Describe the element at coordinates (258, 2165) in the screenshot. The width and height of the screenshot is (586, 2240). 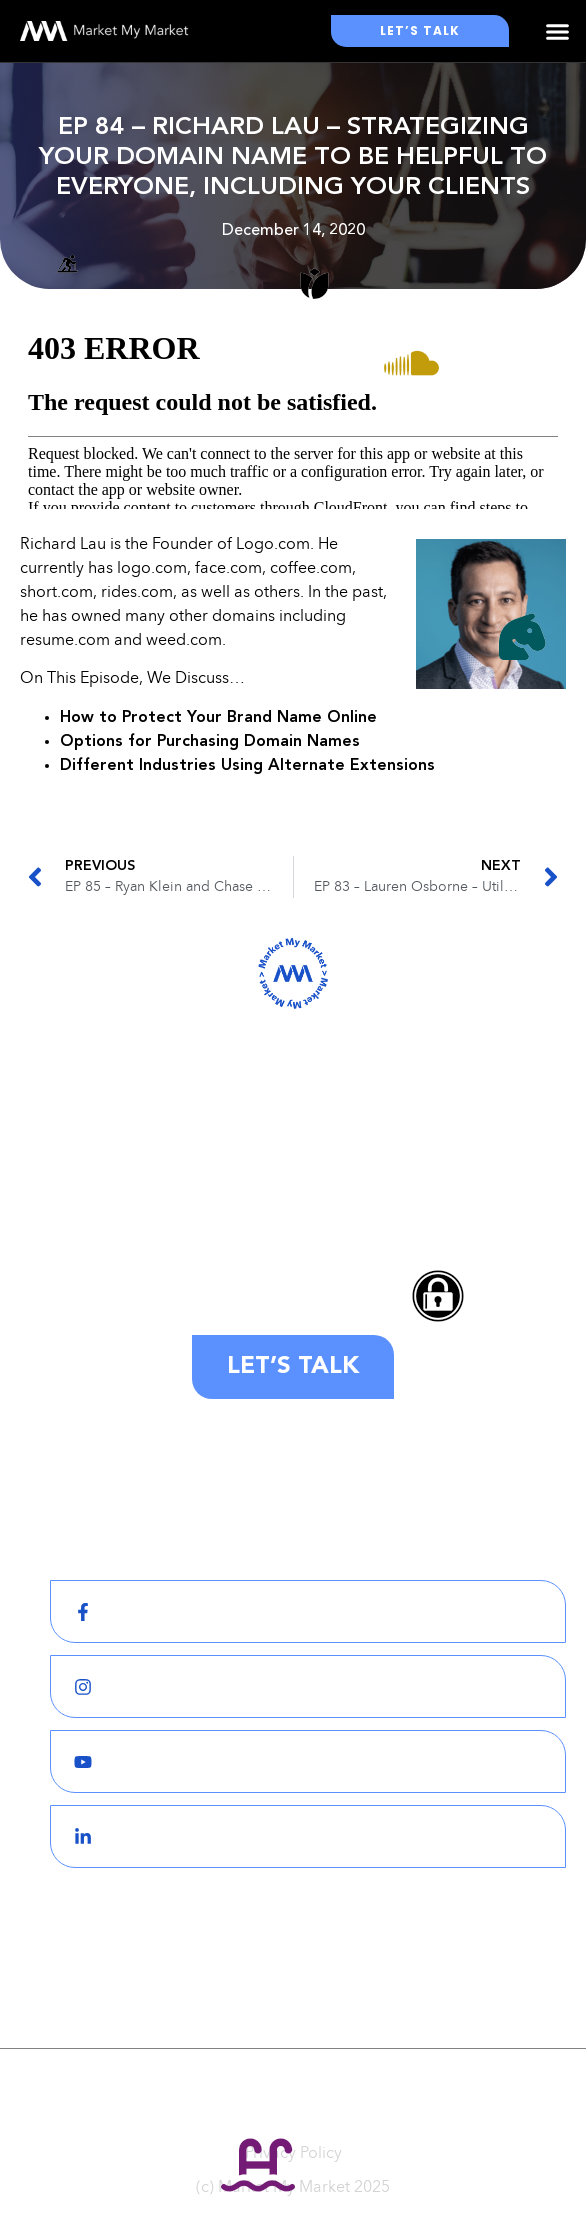
I see `access pool or swimming facilities` at that location.